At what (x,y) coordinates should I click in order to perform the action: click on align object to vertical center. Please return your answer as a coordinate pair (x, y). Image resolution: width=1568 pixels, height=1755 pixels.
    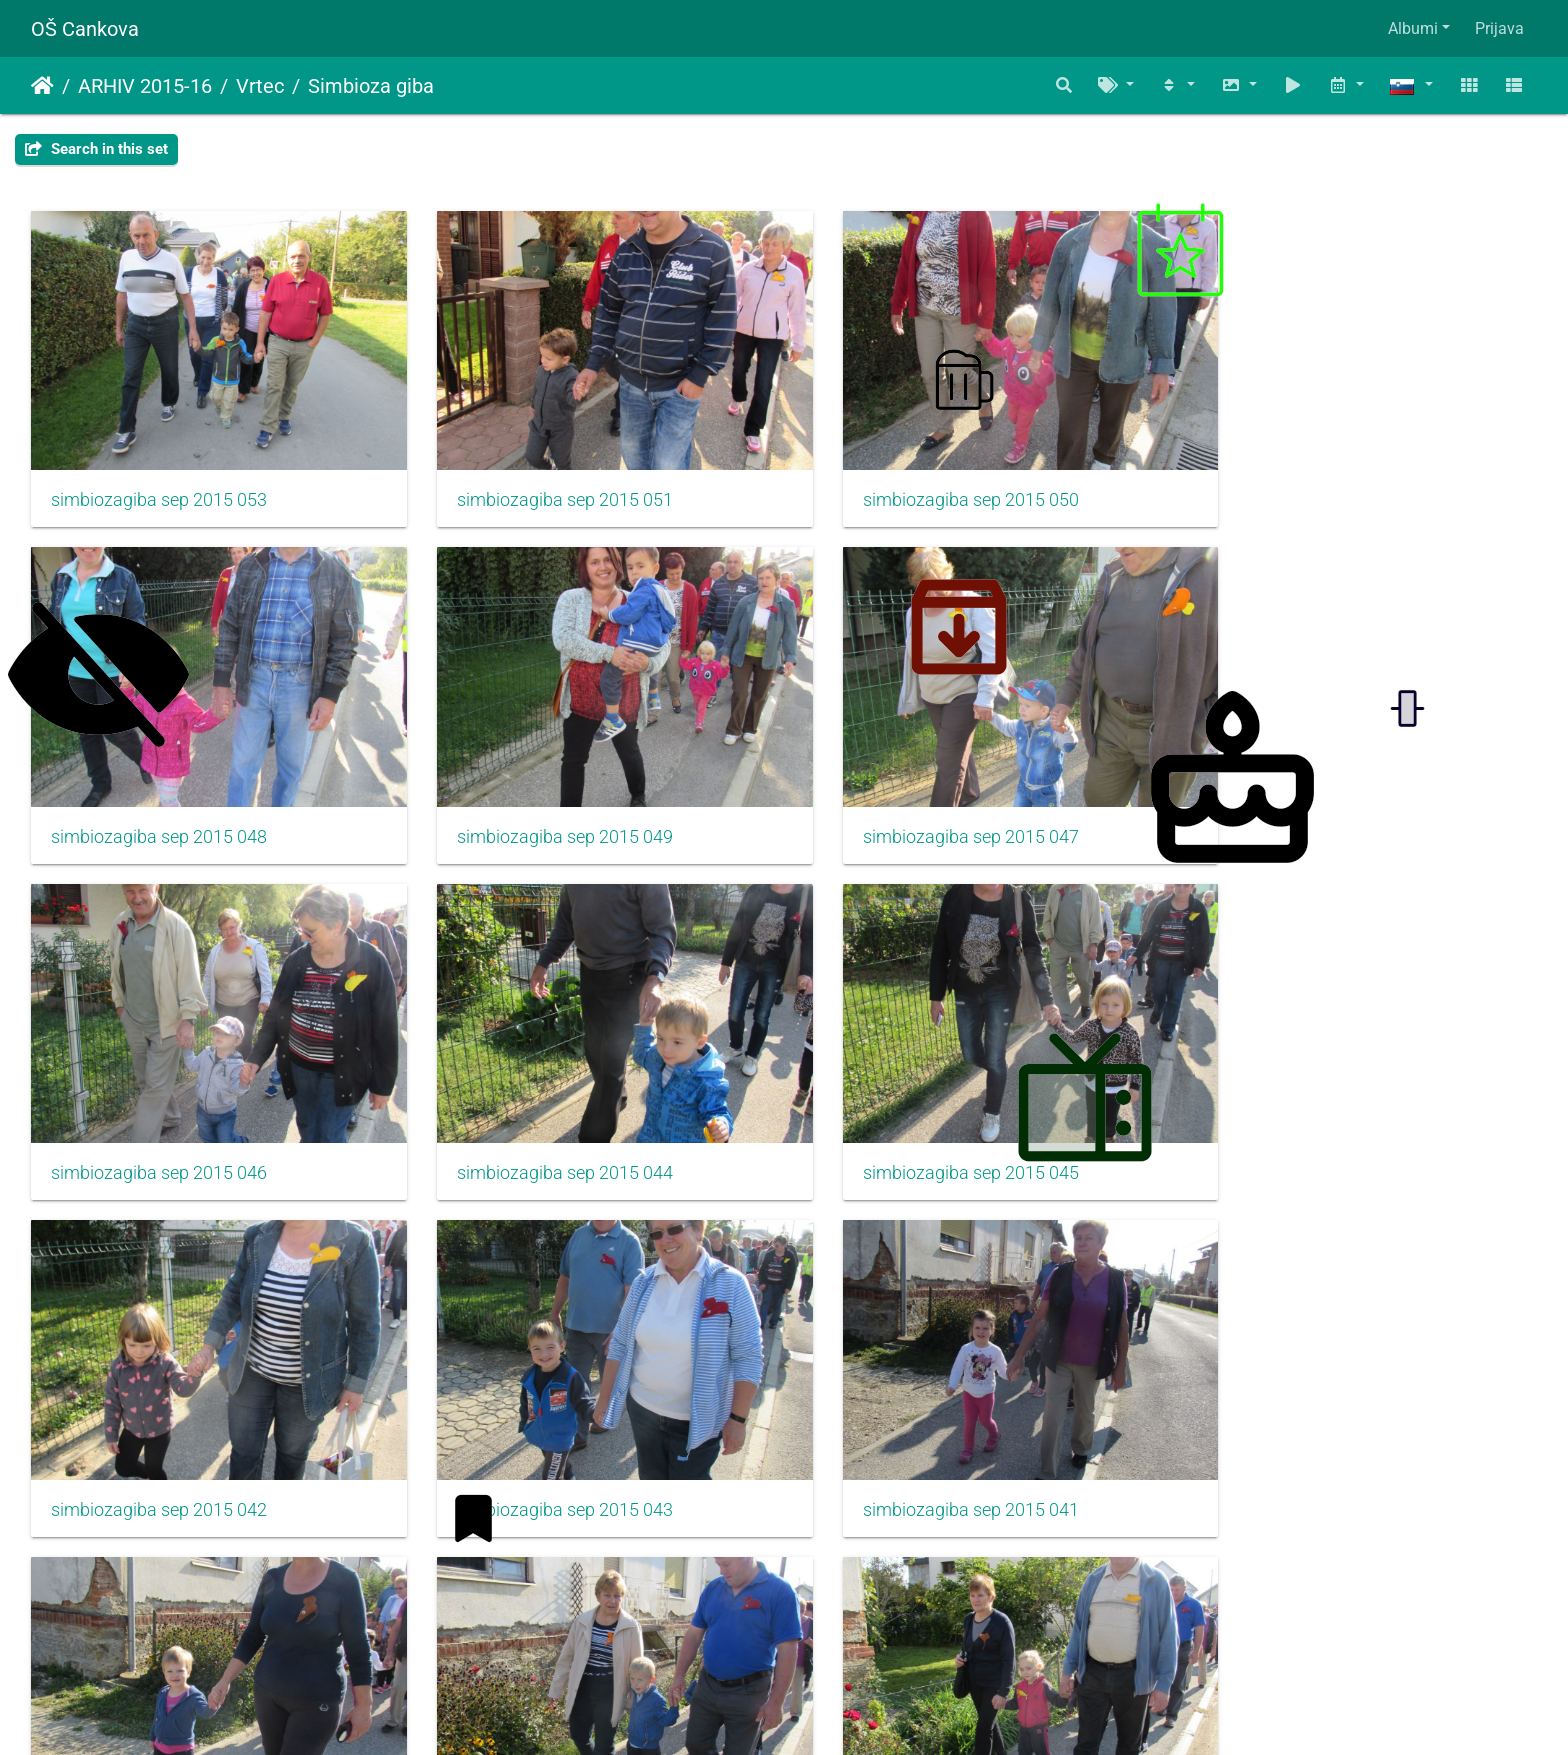
    Looking at the image, I should click on (1407, 708).